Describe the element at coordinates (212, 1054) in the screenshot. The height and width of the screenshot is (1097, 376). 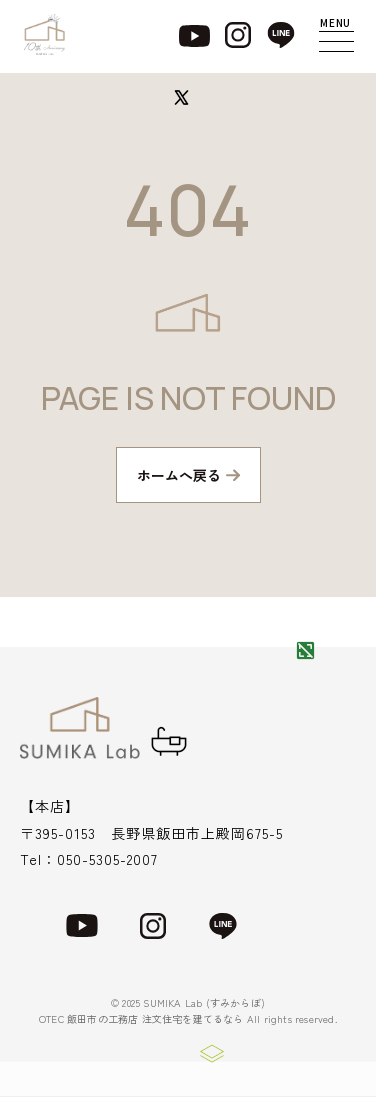
I see `view layers or stacked content` at that location.